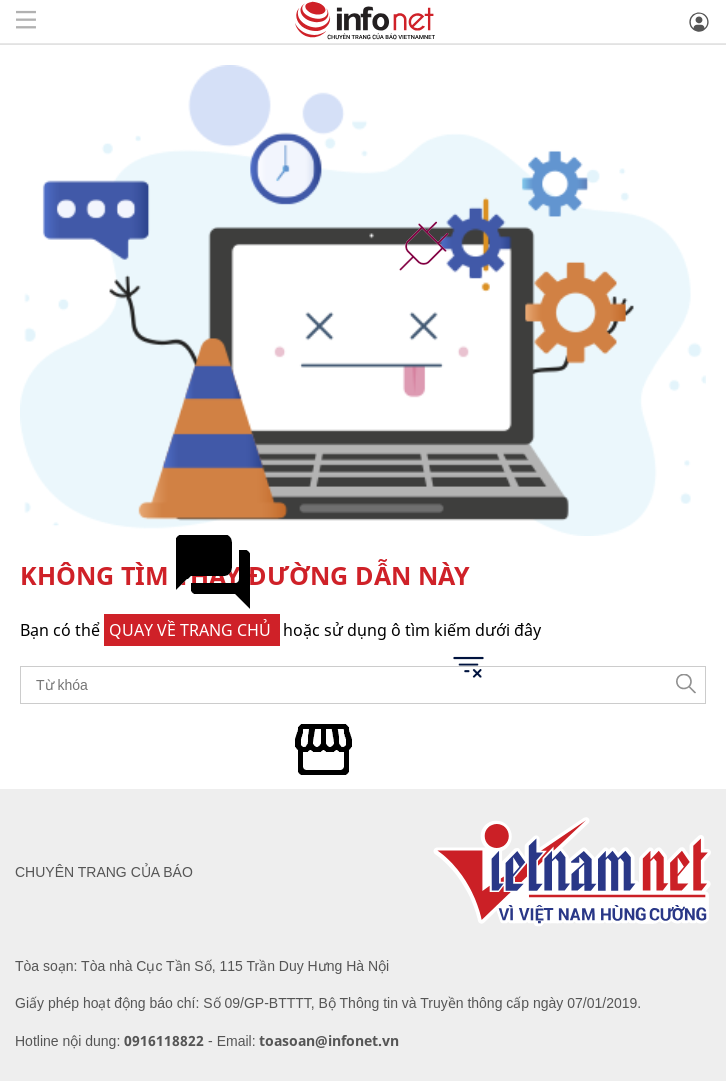 The height and width of the screenshot is (1081, 726). I want to click on browse the online store or marketplace, so click(323, 749).